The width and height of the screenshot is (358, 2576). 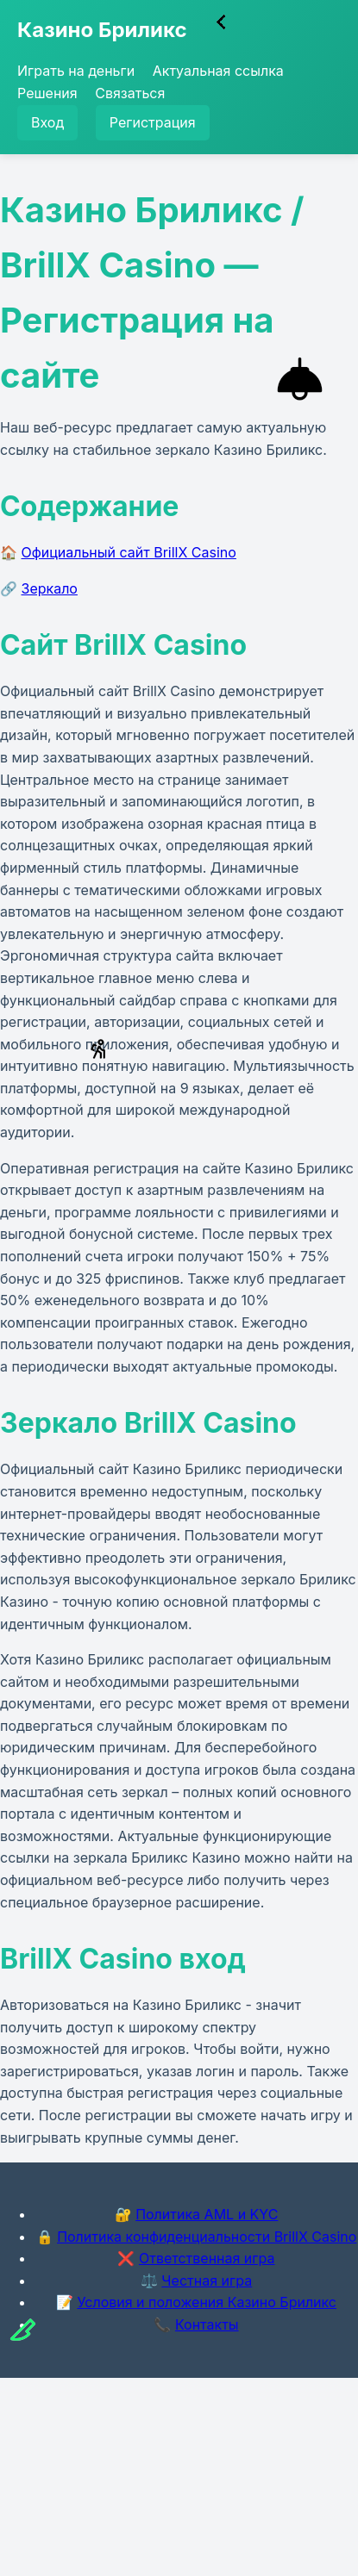 I want to click on toggle pendant lamp on or off, so click(x=299, y=381).